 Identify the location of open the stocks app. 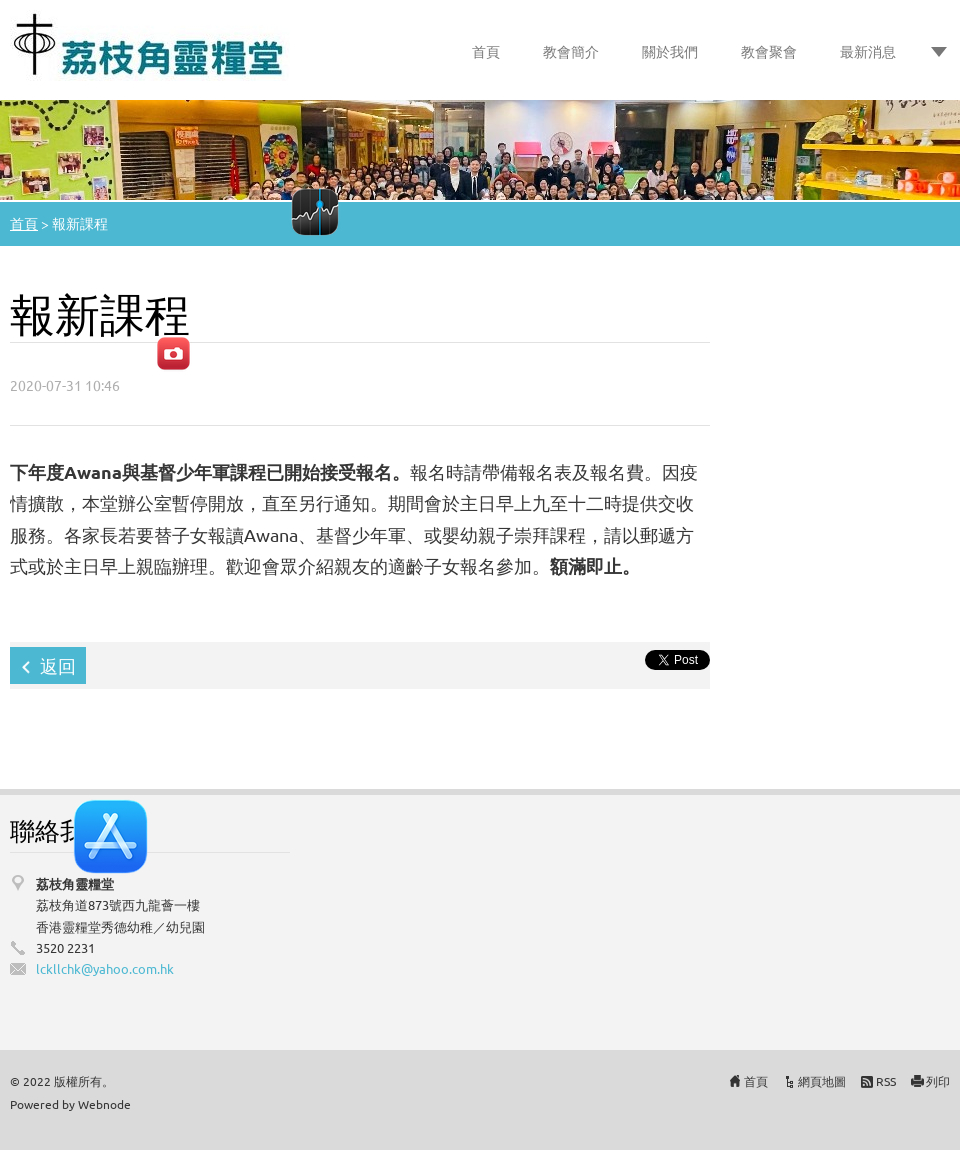
(315, 212).